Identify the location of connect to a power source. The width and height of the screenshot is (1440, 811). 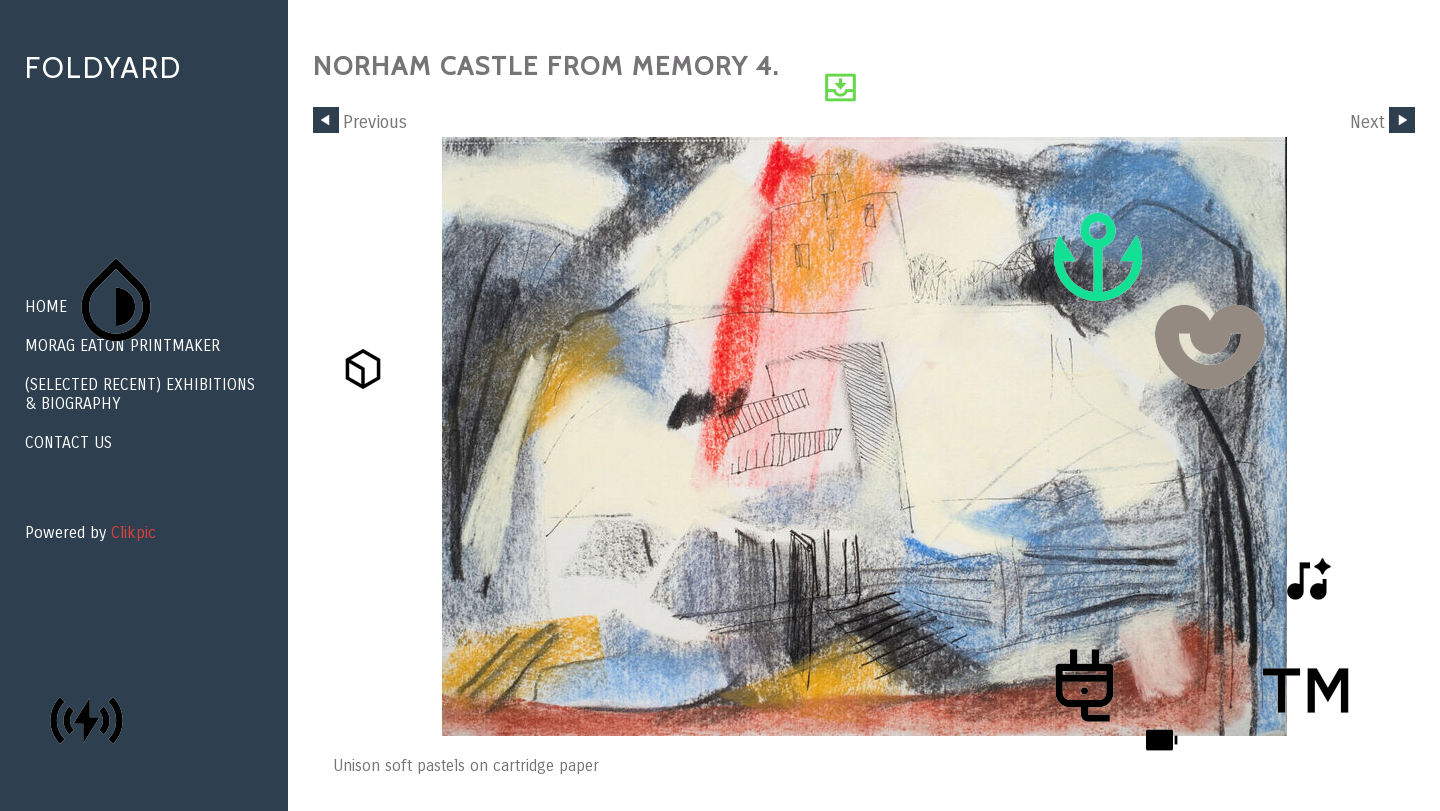
(1084, 685).